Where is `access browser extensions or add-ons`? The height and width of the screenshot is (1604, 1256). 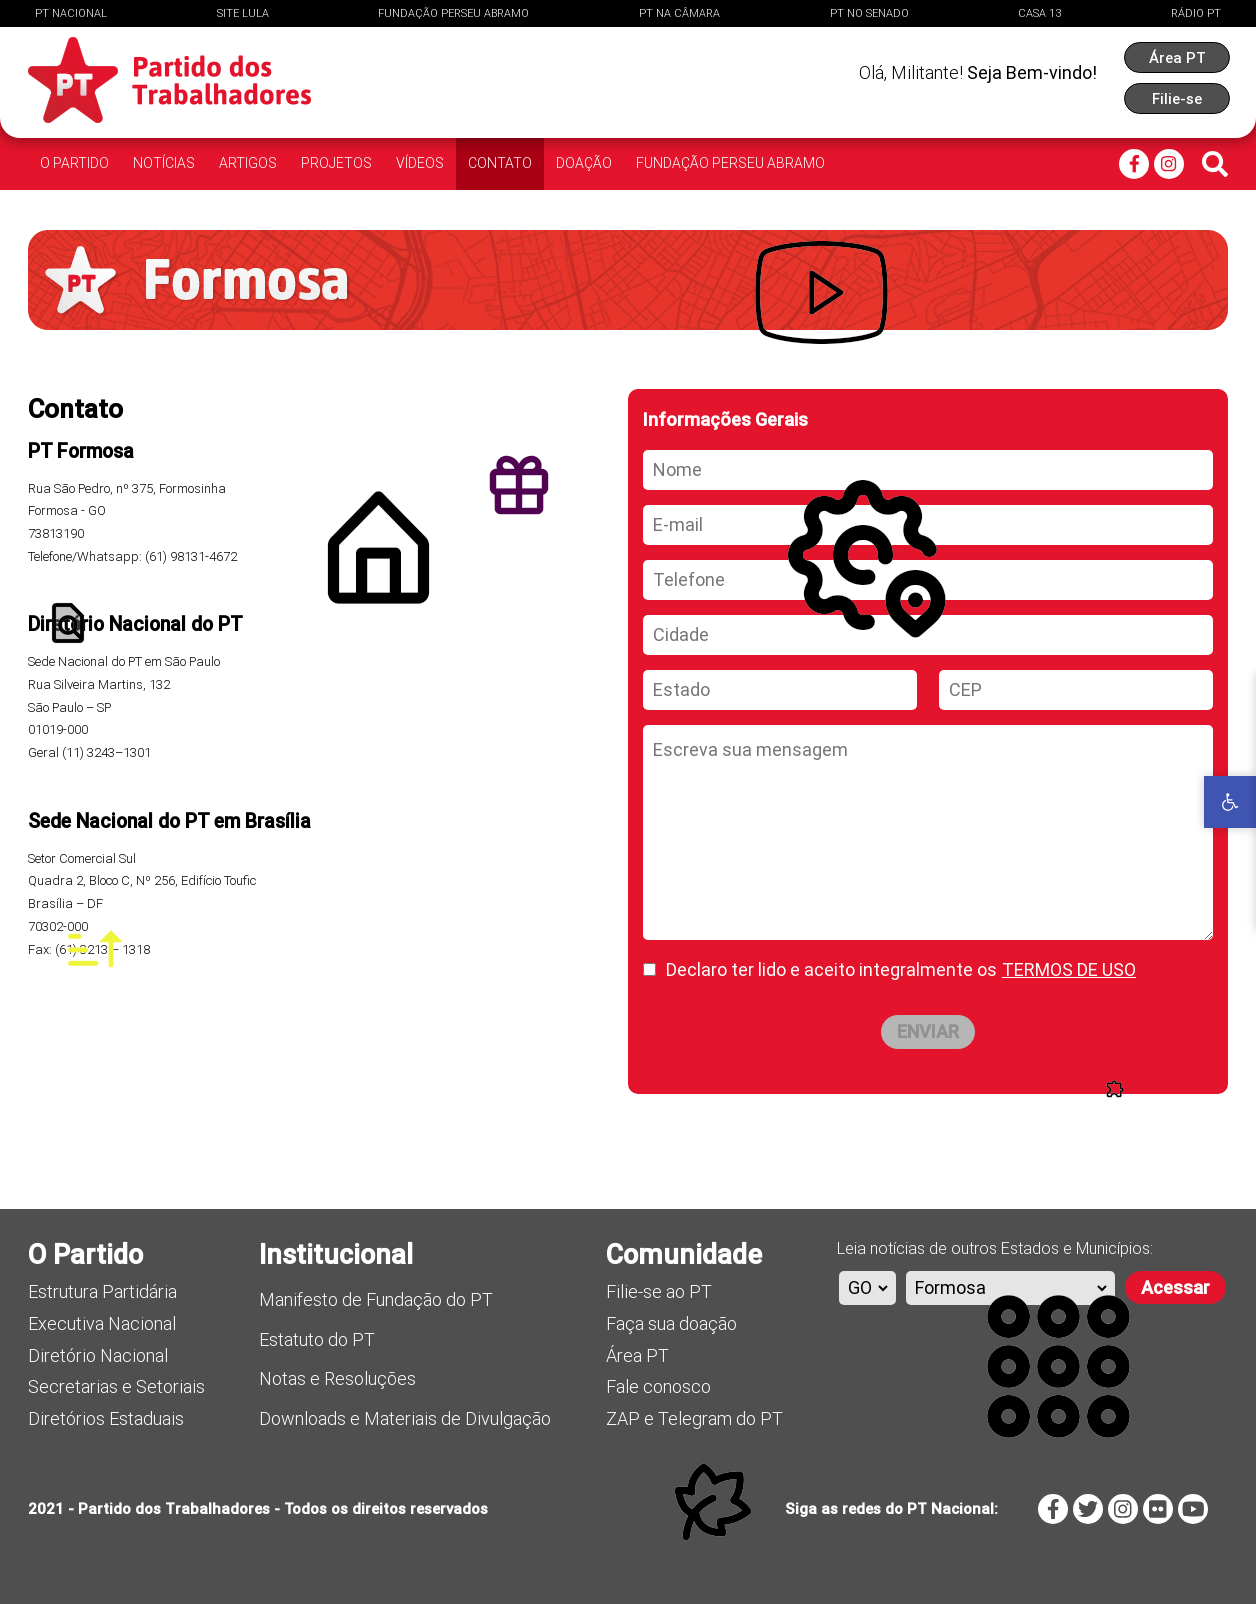 access browser extensions or add-ons is located at coordinates (1115, 1088).